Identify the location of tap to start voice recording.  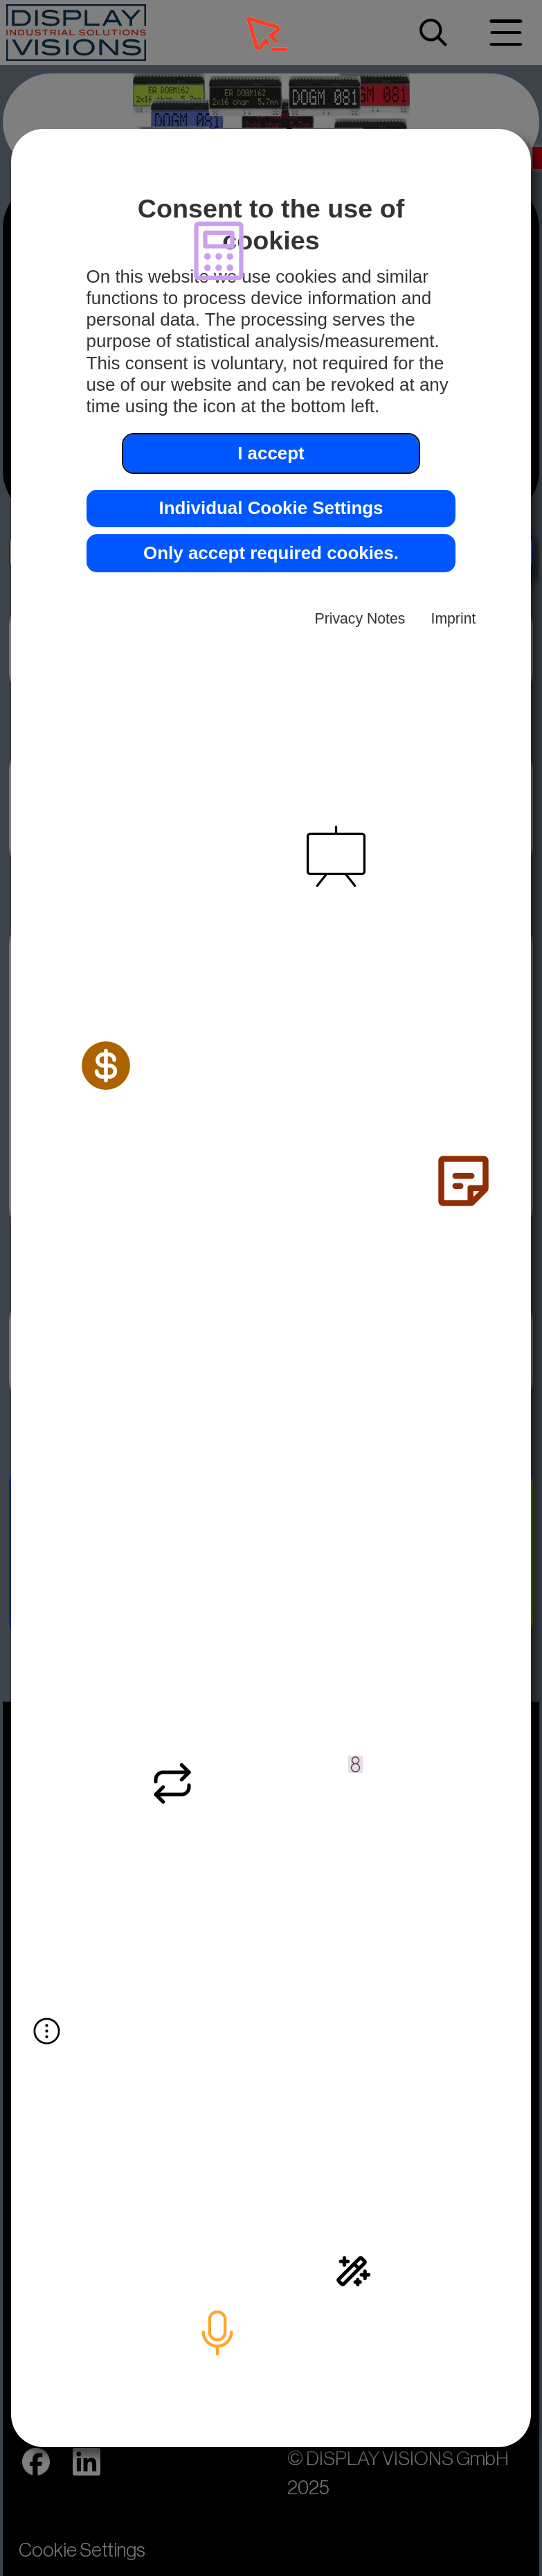
(217, 2332).